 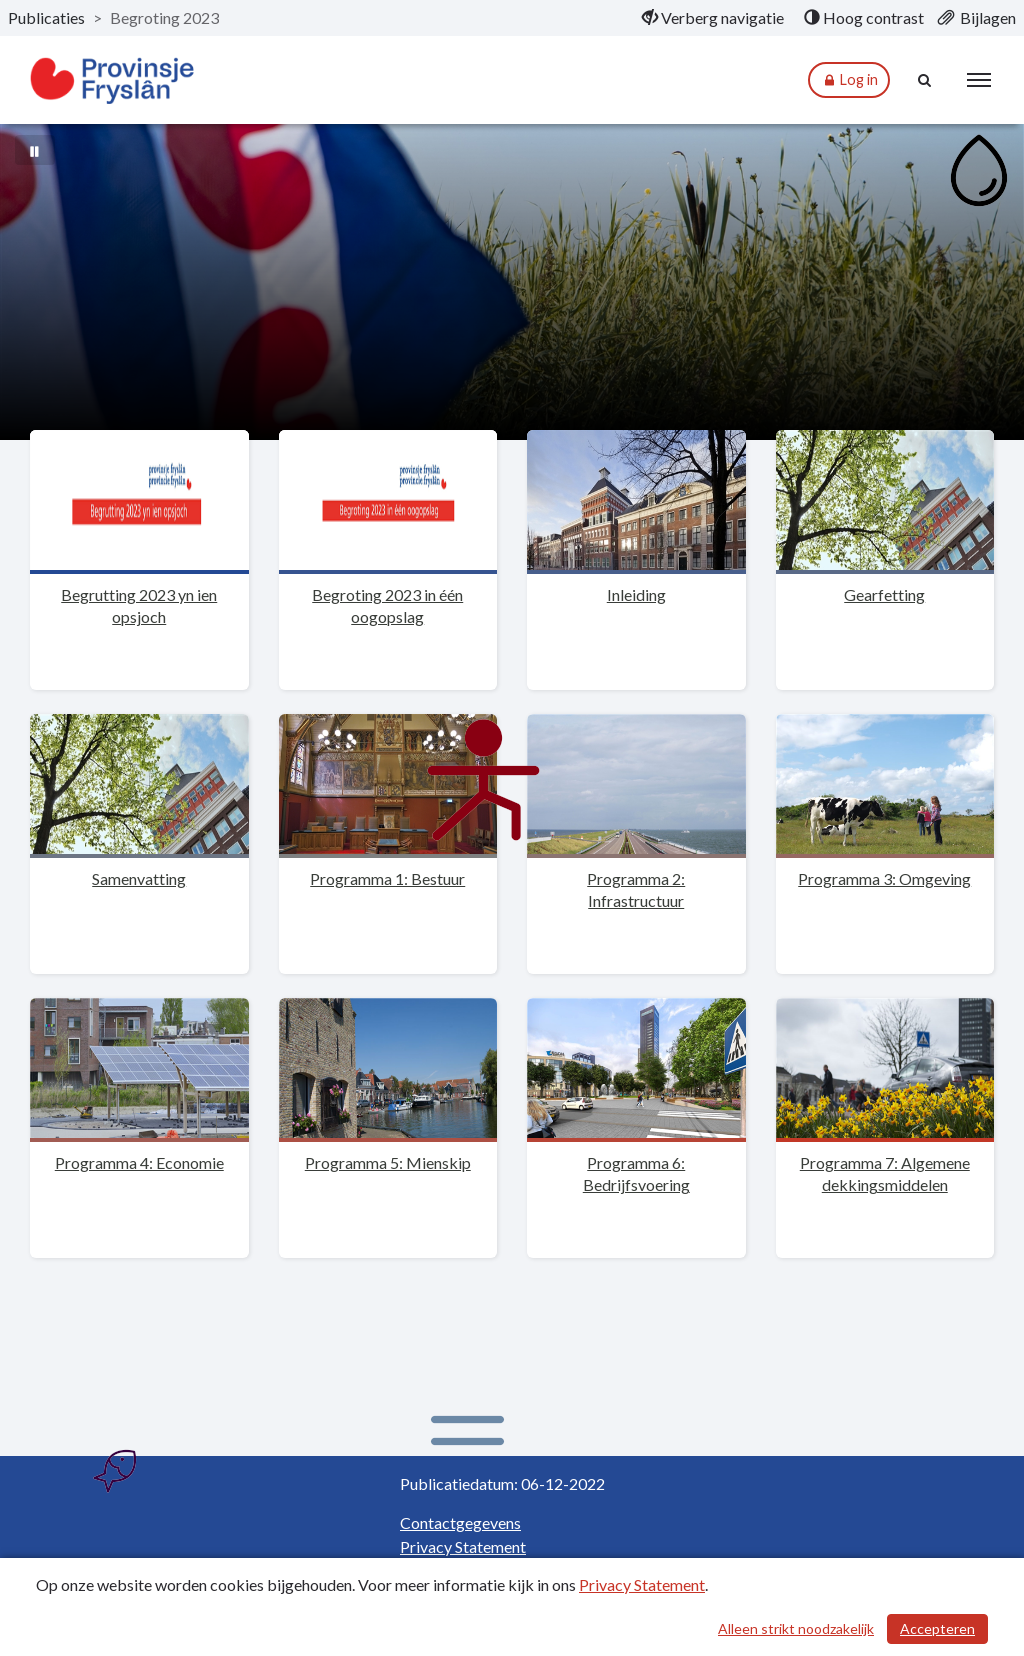 I want to click on adjust humidity or water settings, so click(x=979, y=173).